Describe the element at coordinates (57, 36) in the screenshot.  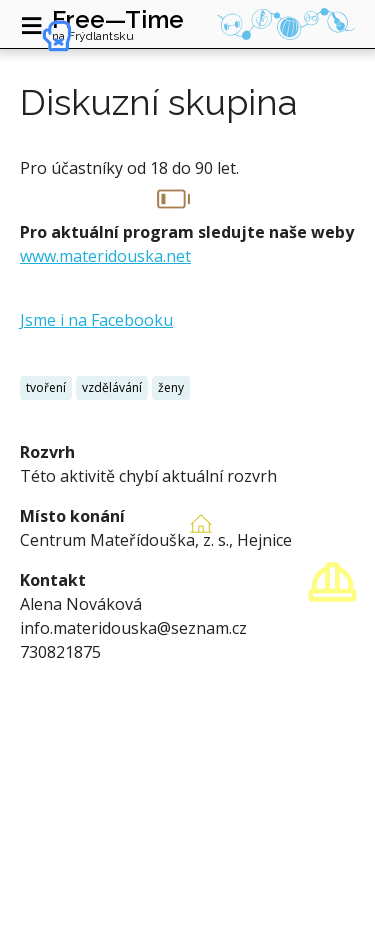
I see `access boxing or combat sports content` at that location.